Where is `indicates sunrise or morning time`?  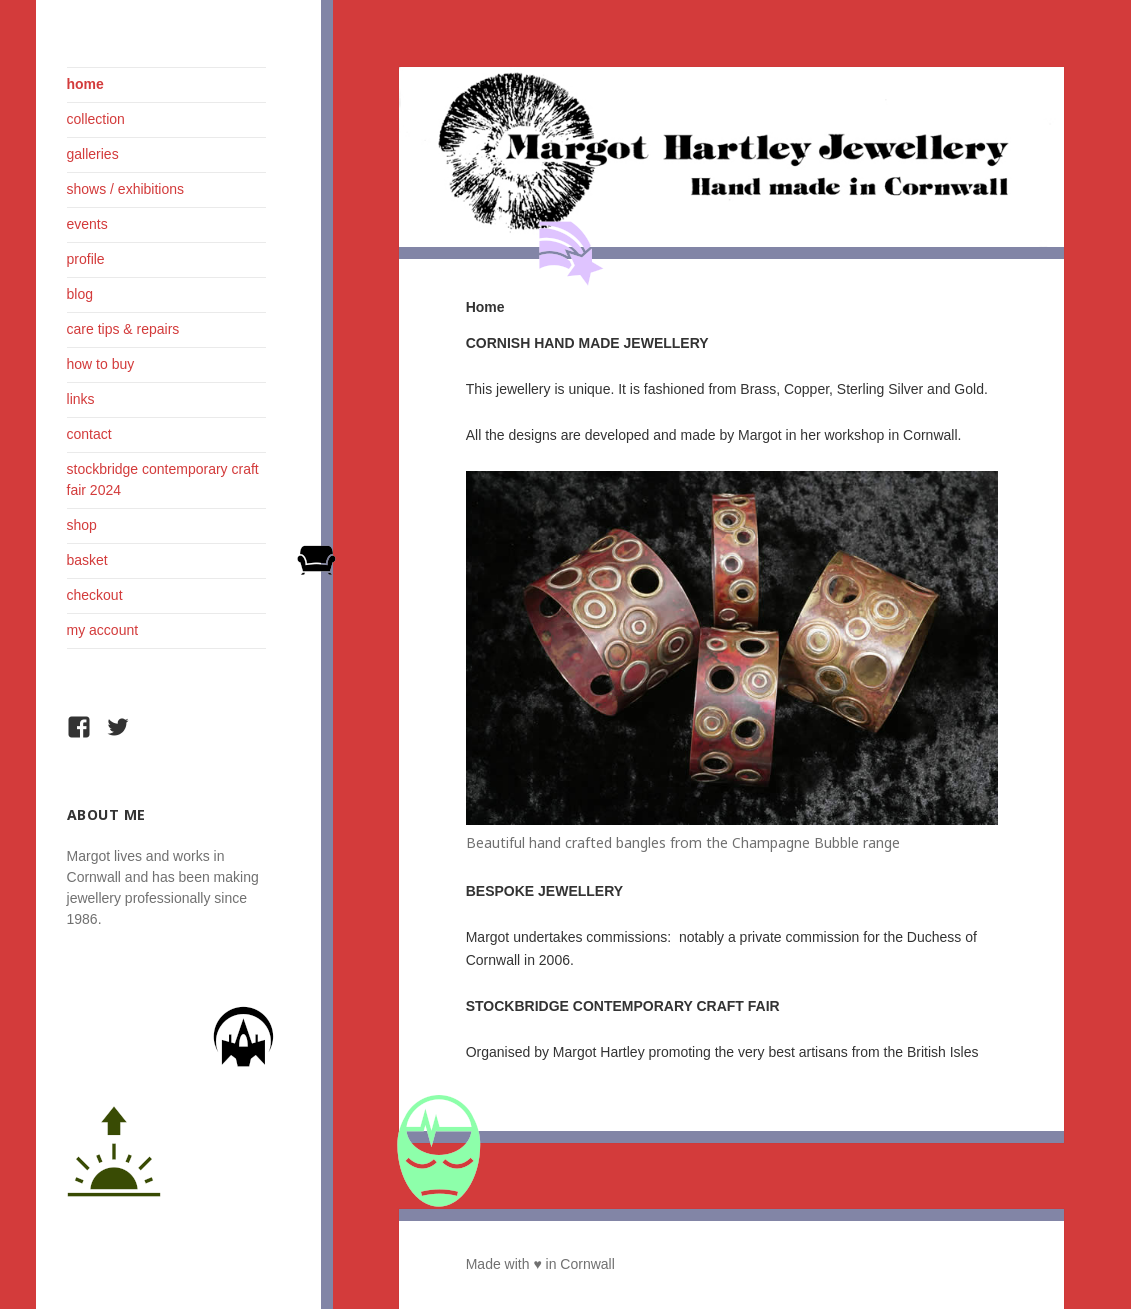
indicates sunrise or morning time is located at coordinates (114, 1151).